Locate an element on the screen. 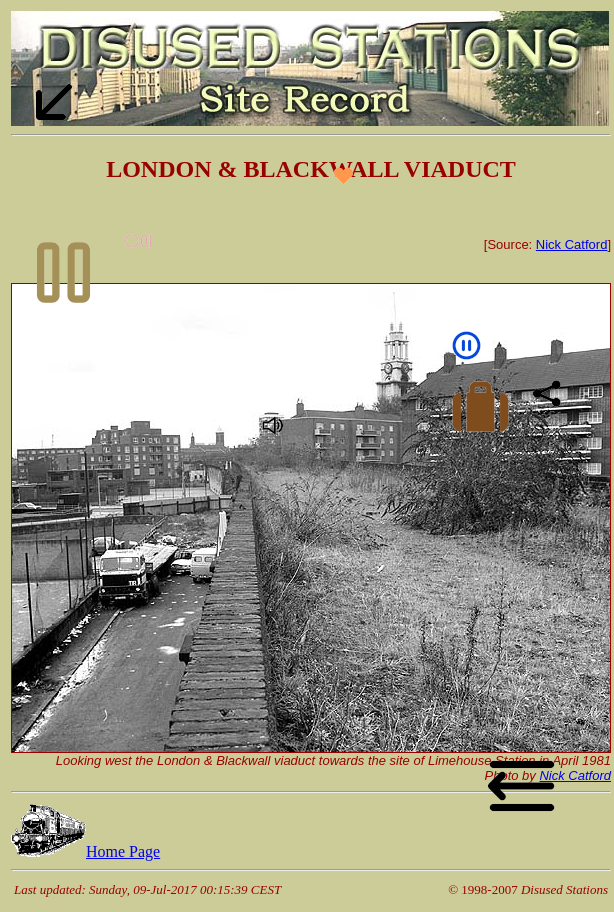 This screenshot has width=614, height=912. increase or unmute audio volume is located at coordinates (272, 425).